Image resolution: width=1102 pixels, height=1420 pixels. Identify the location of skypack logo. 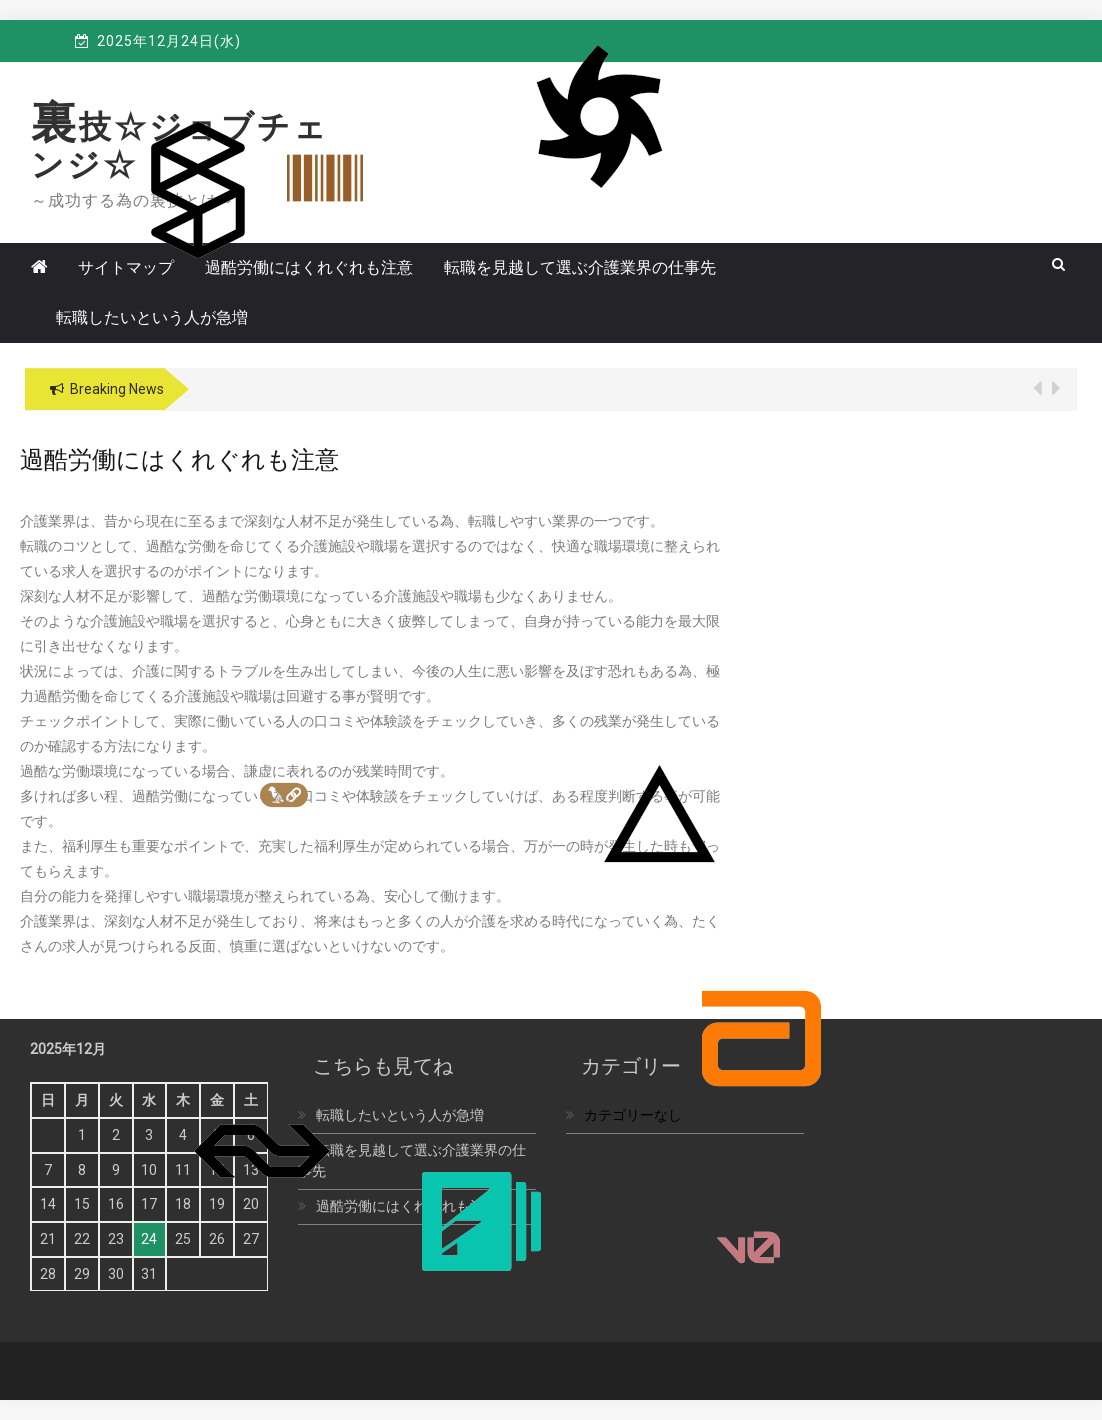
(198, 190).